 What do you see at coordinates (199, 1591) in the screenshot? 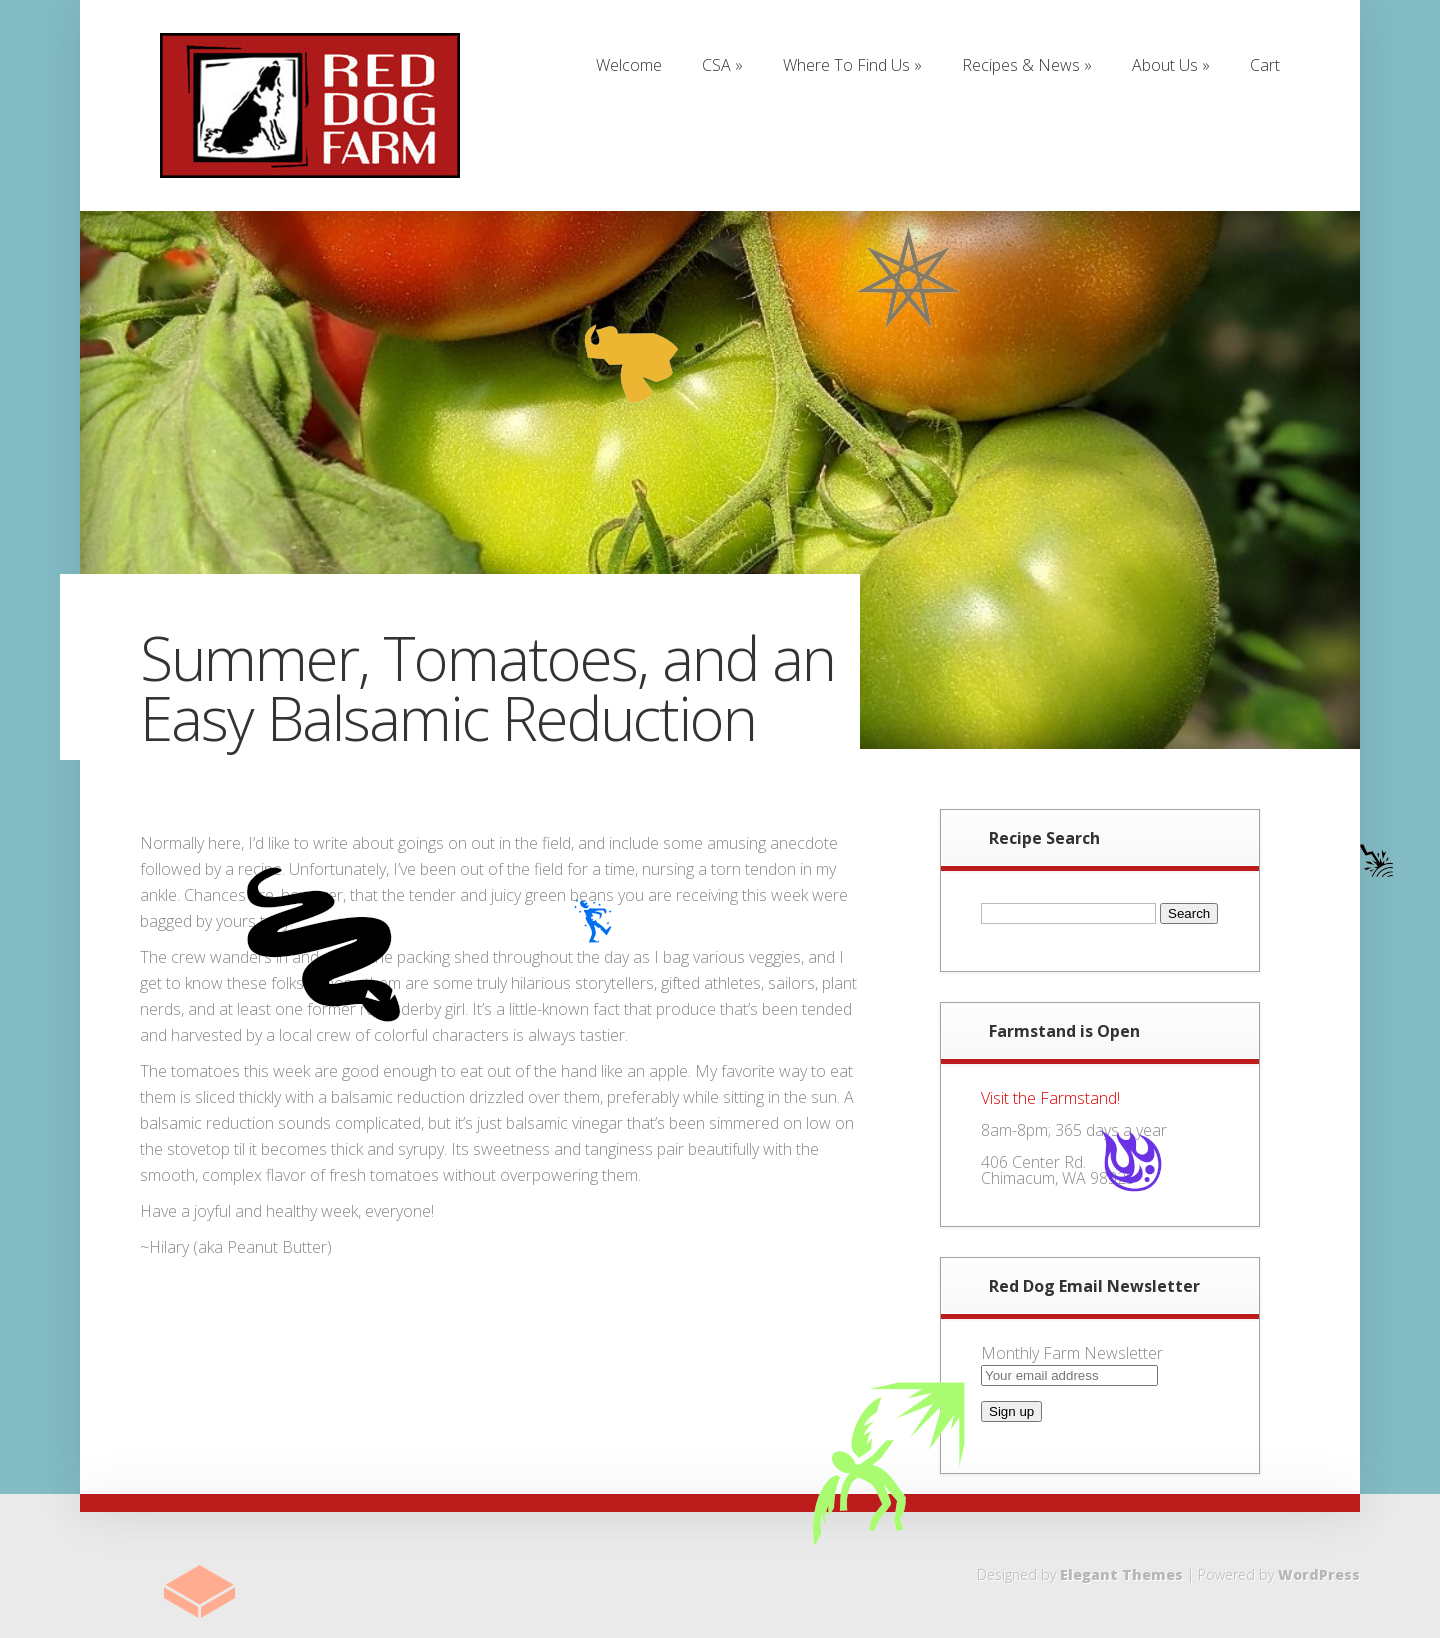
I see `place a flat platform in the level editor` at bounding box center [199, 1591].